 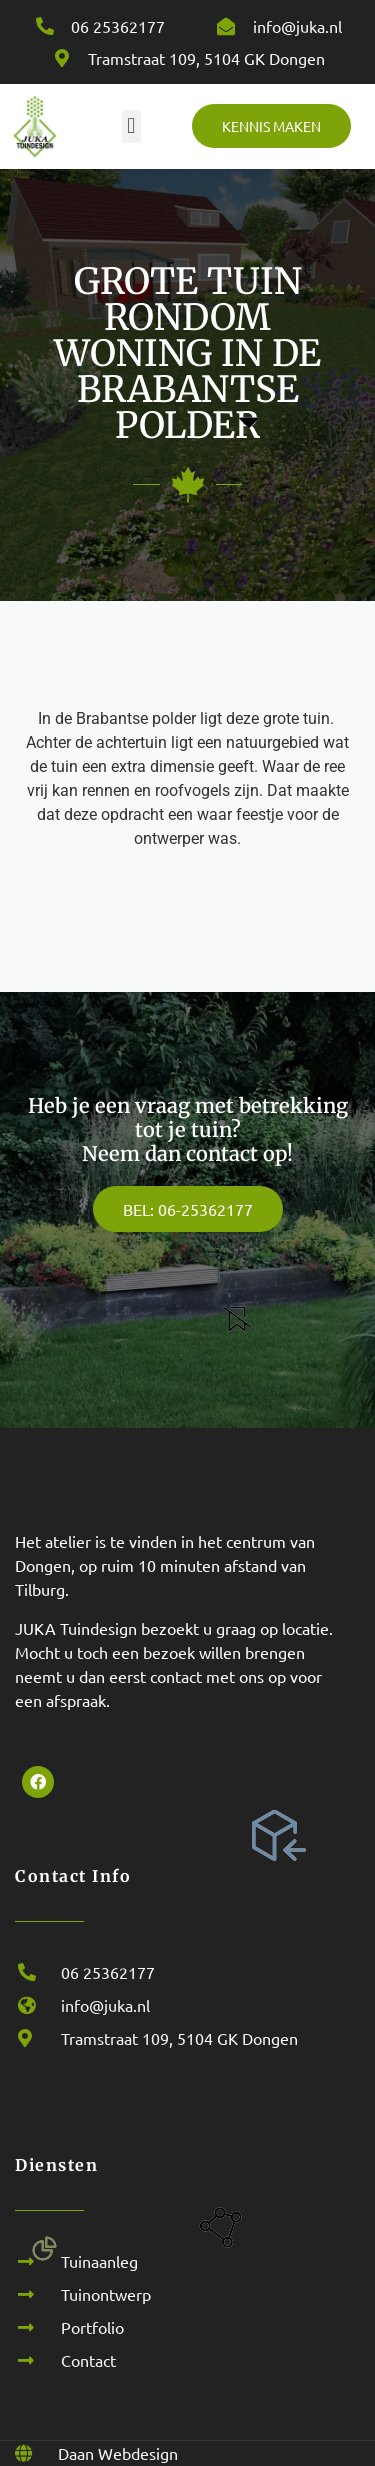 I want to click on view package dependencies, so click(x=279, y=1836).